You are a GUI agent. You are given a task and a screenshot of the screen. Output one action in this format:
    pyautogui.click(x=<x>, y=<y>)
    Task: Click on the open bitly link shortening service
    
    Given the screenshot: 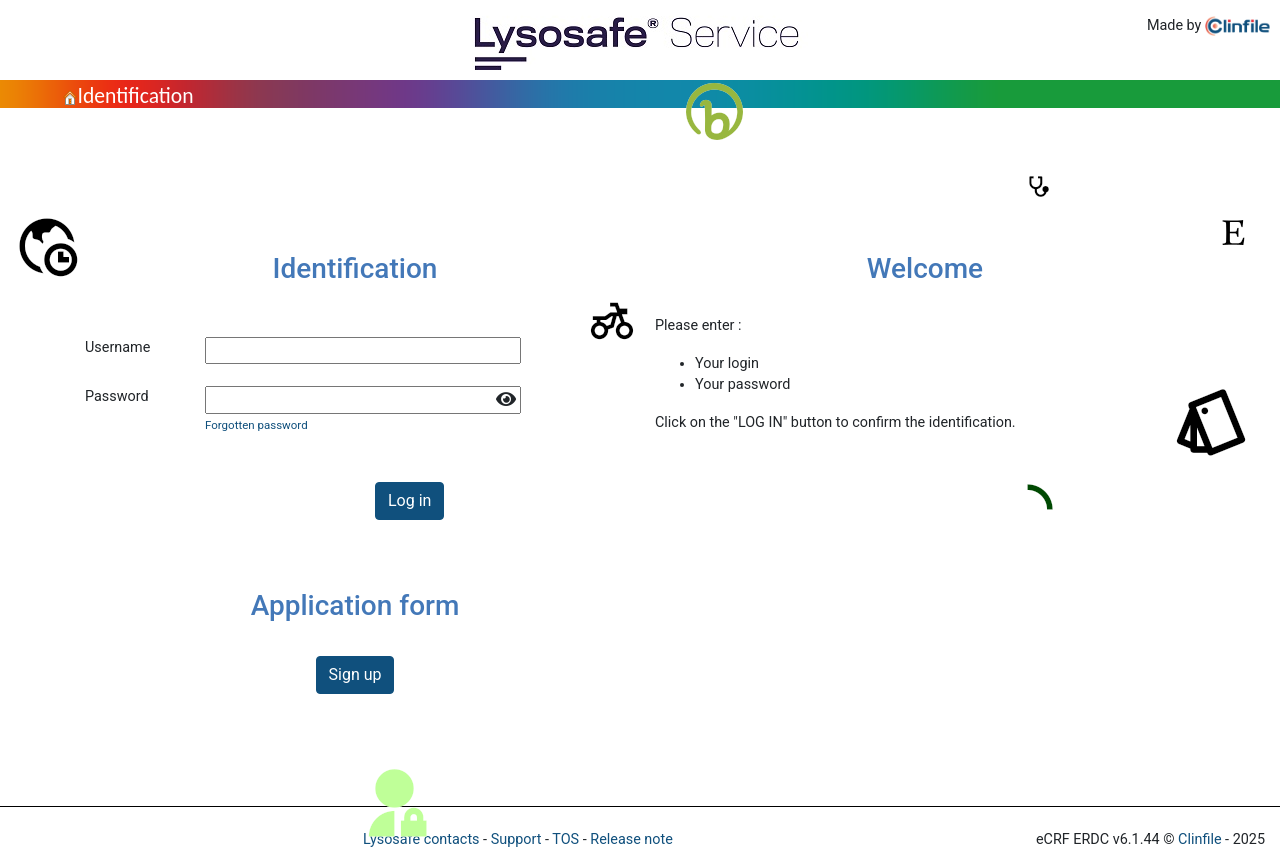 What is the action you would take?
    pyautogui.click(x=714, y=111)
    